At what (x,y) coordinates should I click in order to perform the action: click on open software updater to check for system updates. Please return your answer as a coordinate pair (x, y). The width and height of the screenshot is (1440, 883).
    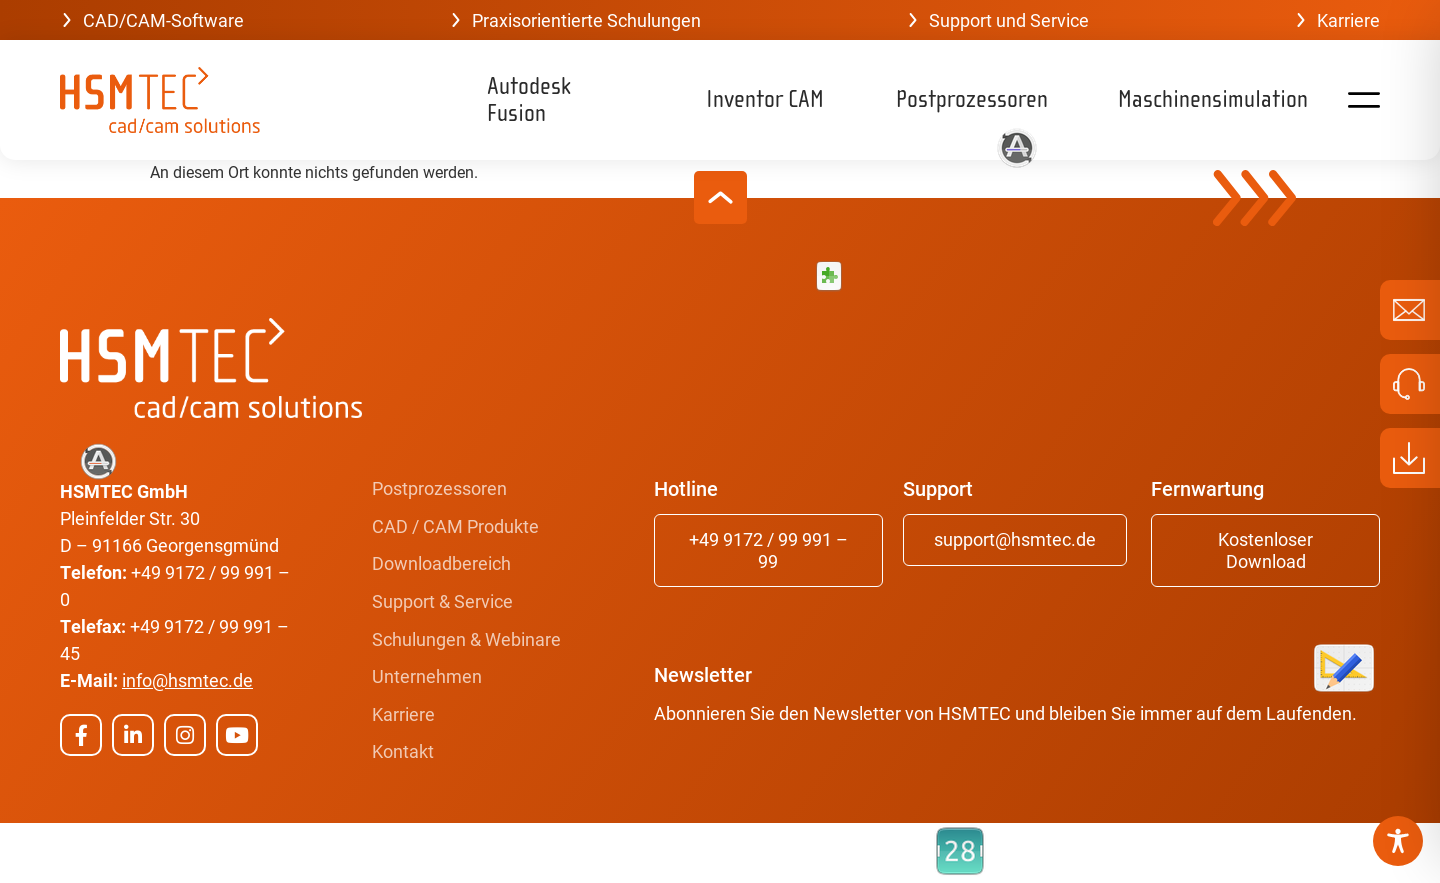
    Looking at the image, I should click on (1017, 148).